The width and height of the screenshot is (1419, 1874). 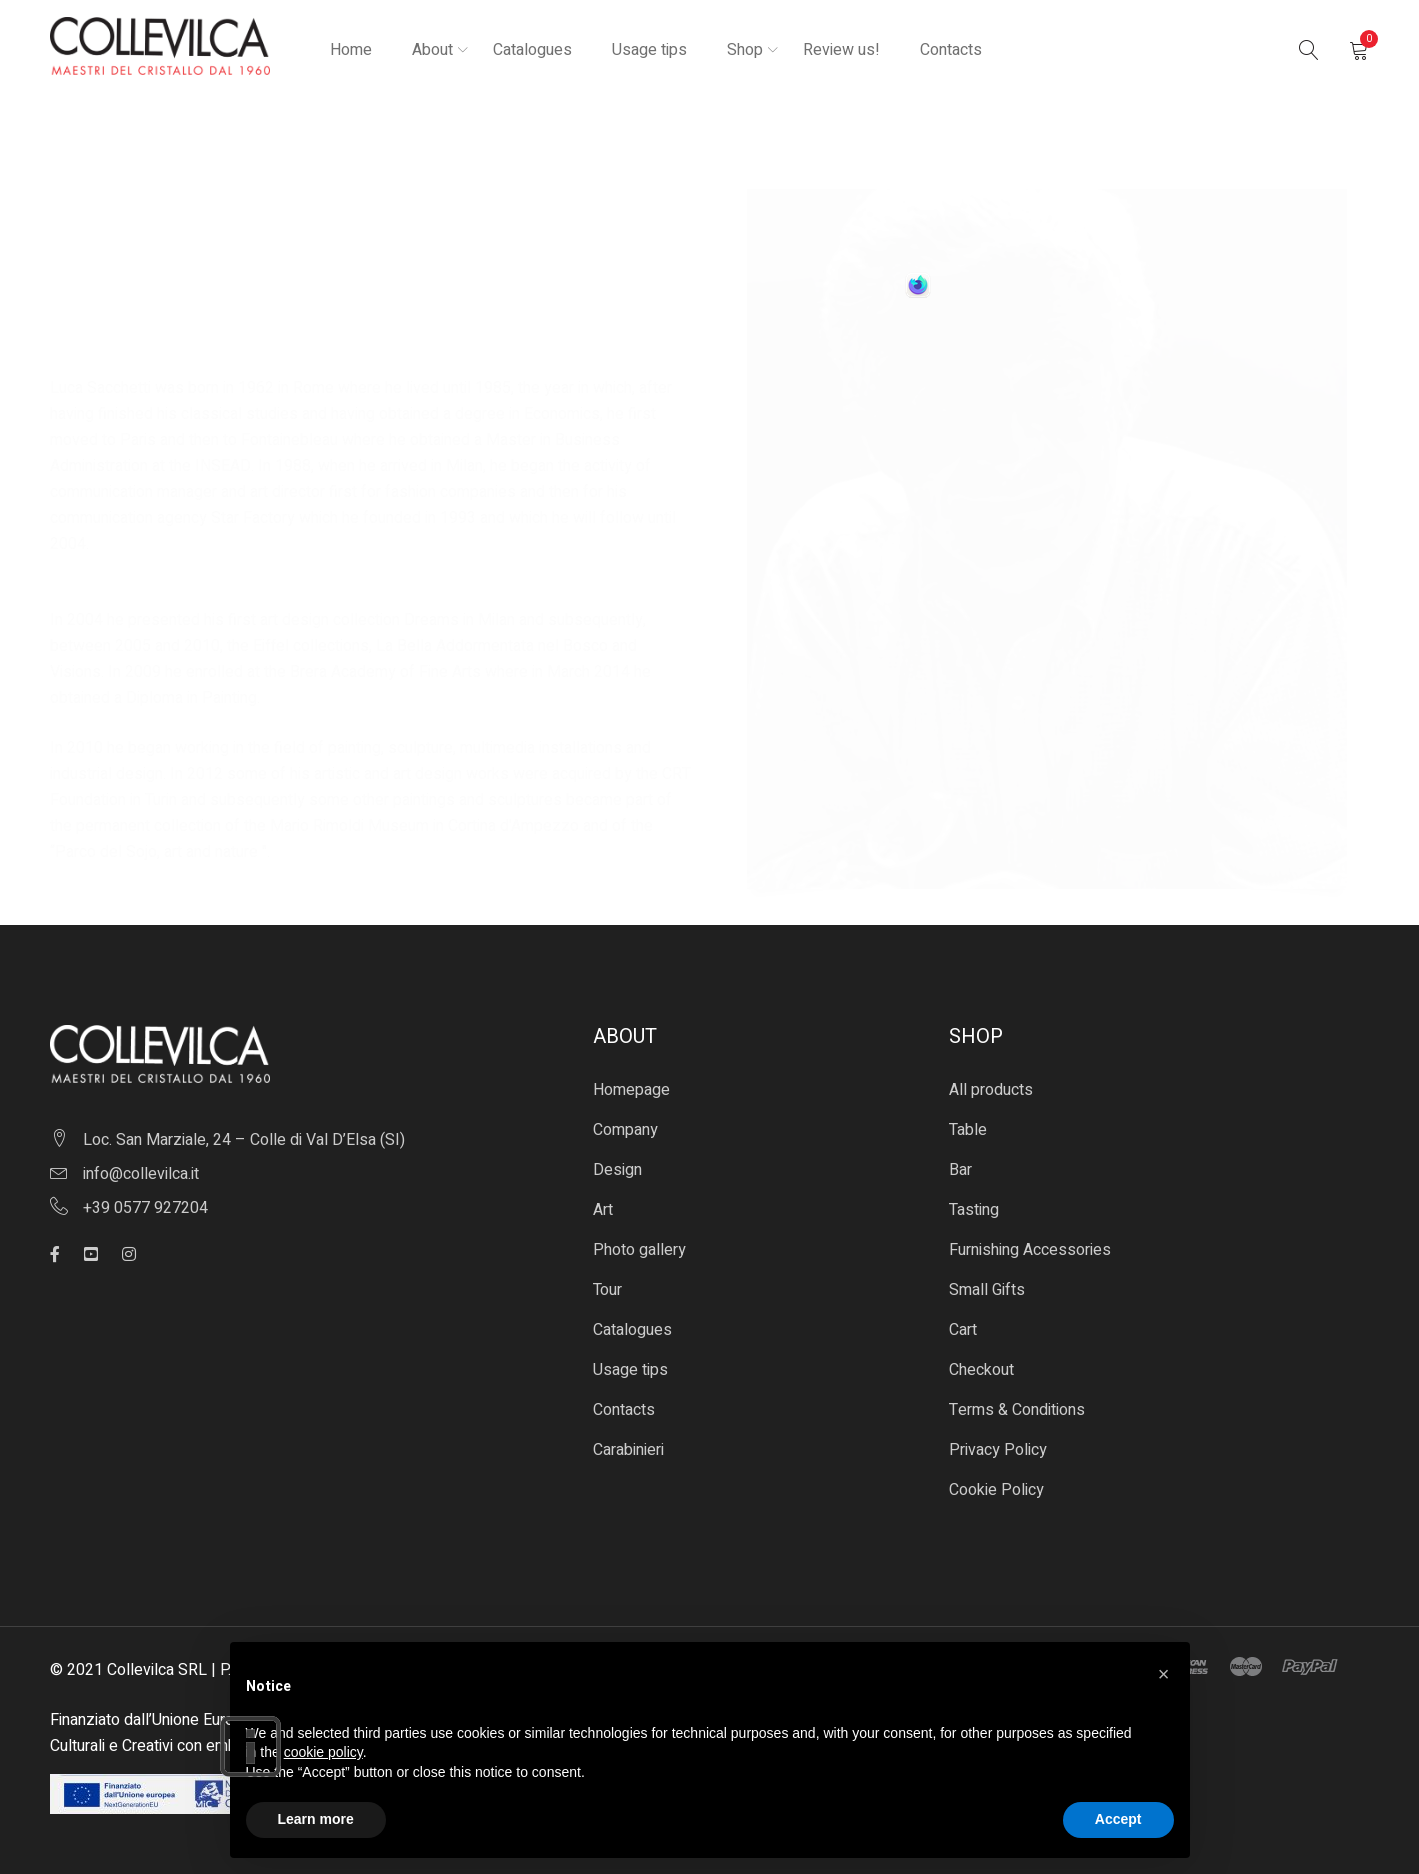 I want to click on view system information or details, so click(x=250, y=1746).